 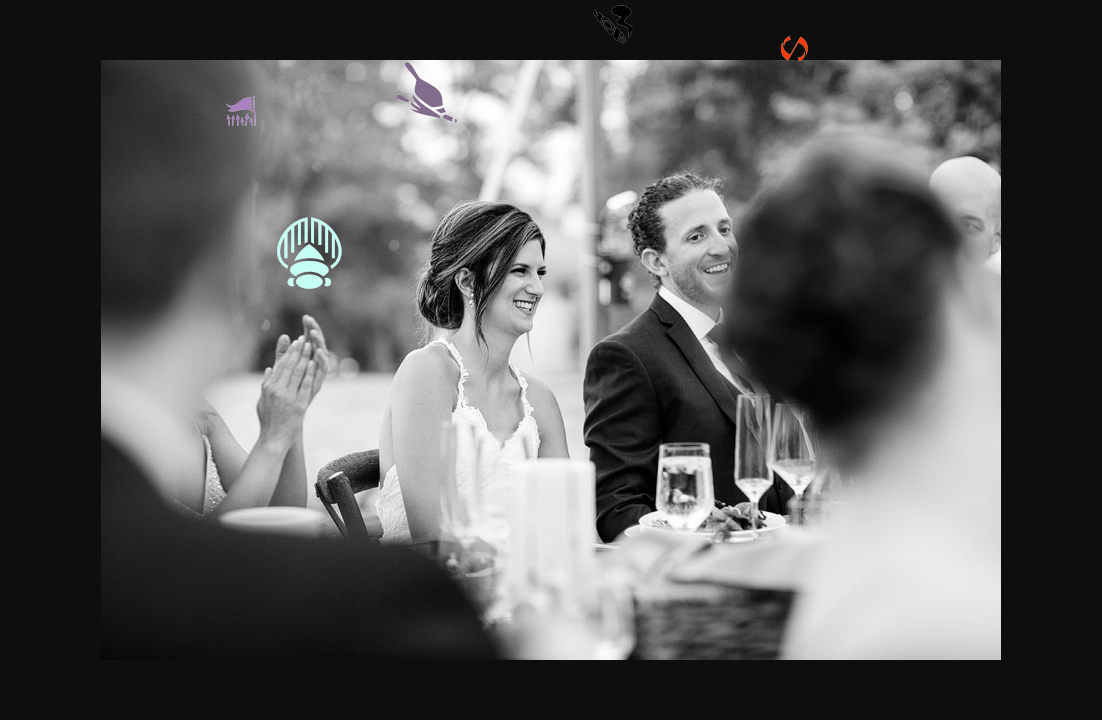 I want to click on craft or upgrade items at the forge, so click(x=426, y=92).